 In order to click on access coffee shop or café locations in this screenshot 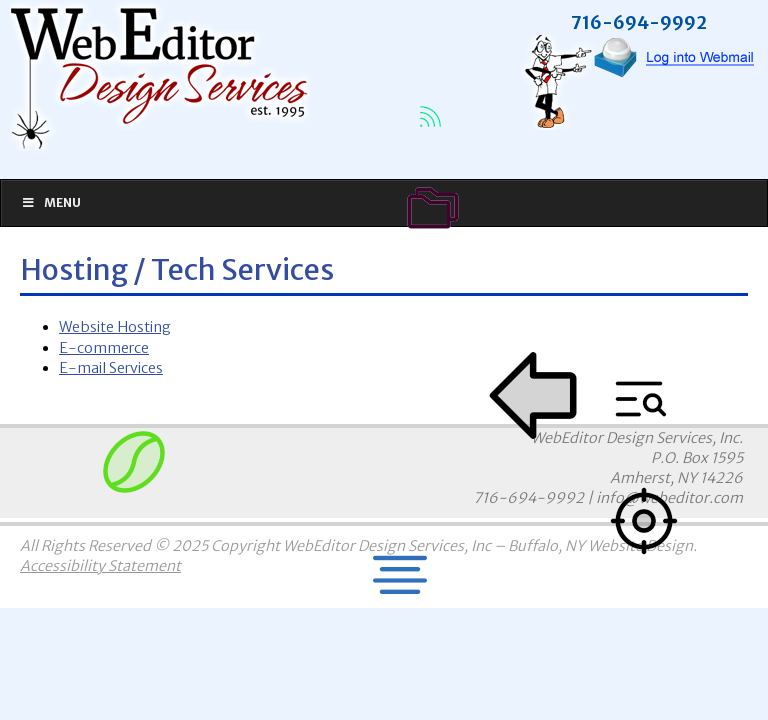, I will do `click(134, 462)`.